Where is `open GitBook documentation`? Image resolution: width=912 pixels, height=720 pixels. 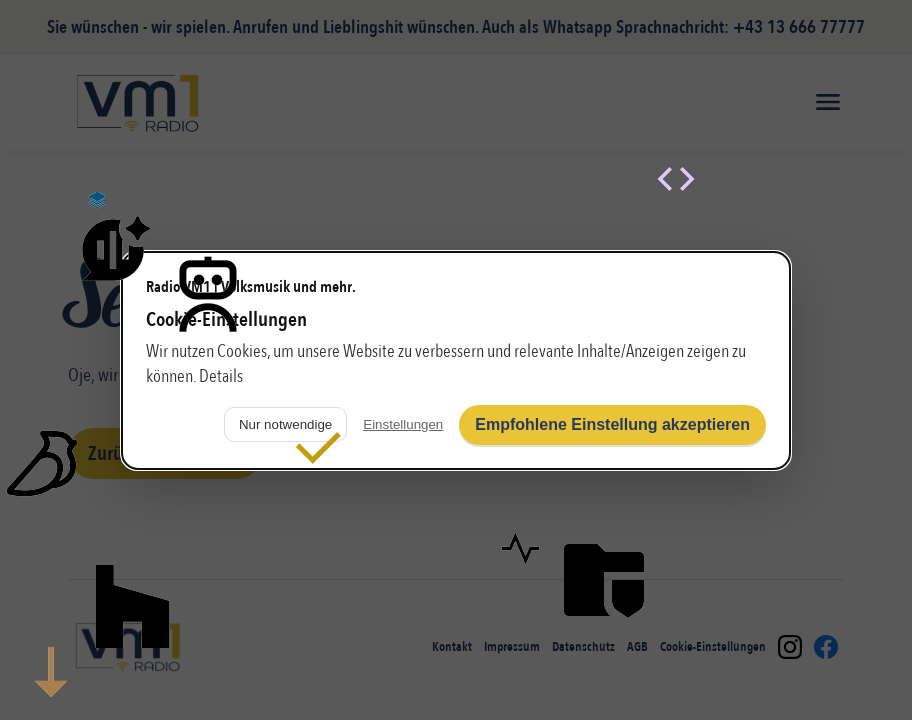 open GitBook documentation is located at coordinates (97, 200).